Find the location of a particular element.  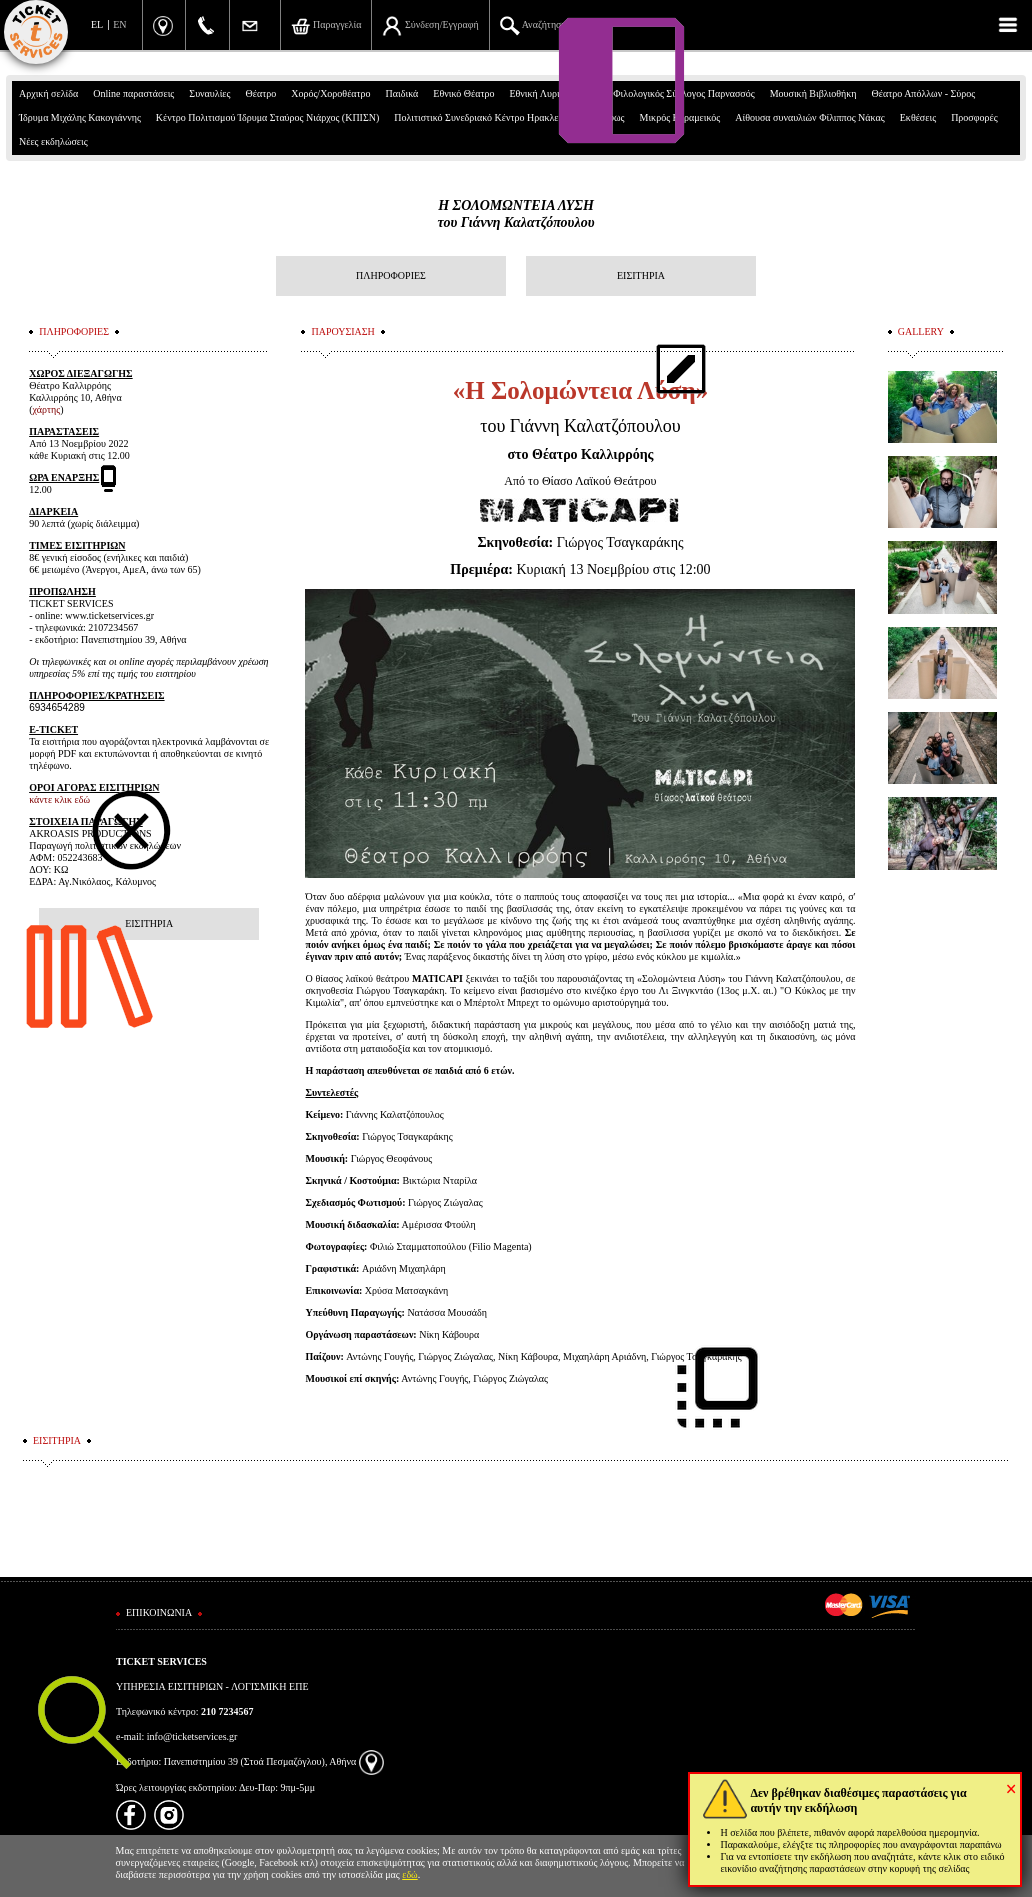

toggle the left sidebar panel is located at coordinates (621, 80).